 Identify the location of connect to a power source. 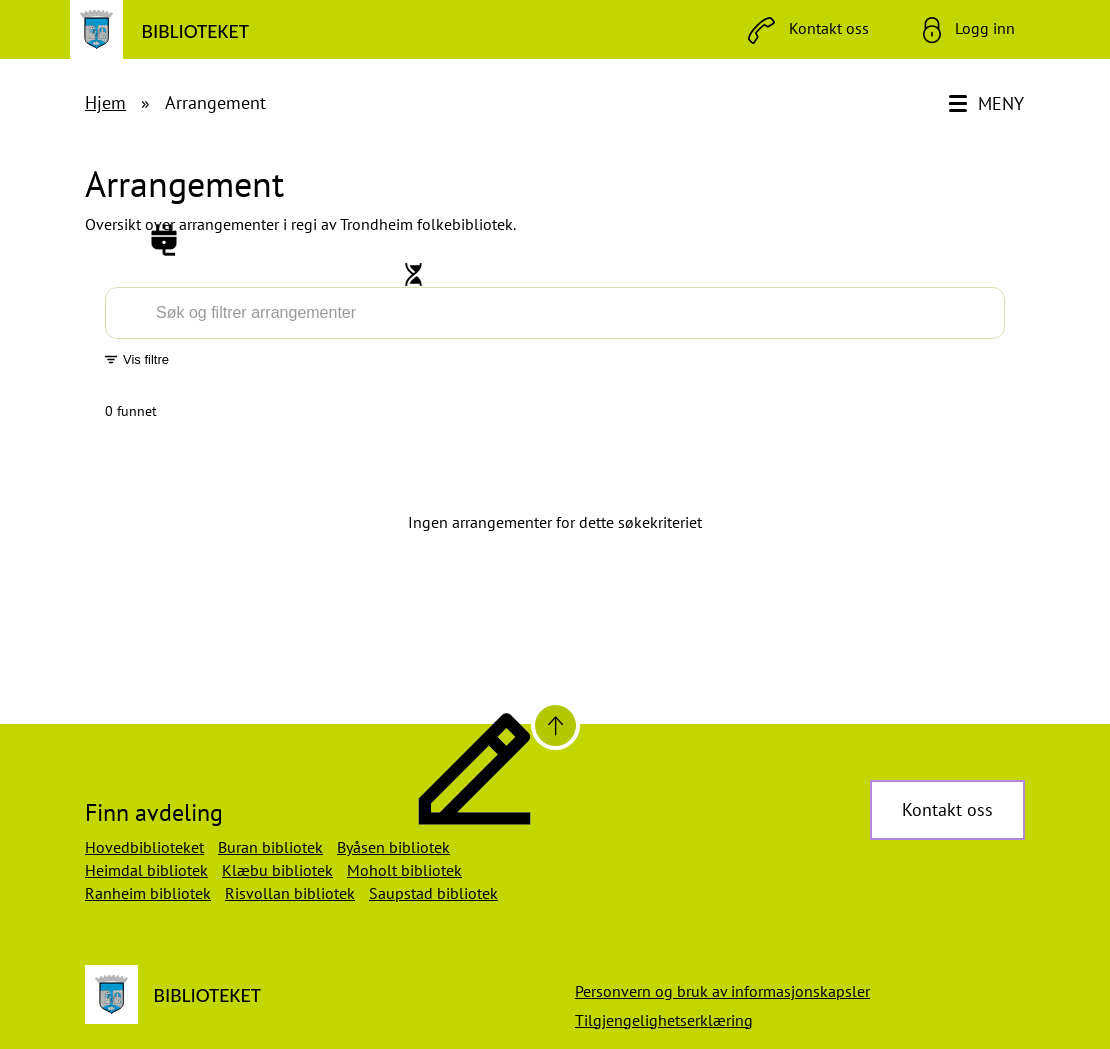
(164, 240).